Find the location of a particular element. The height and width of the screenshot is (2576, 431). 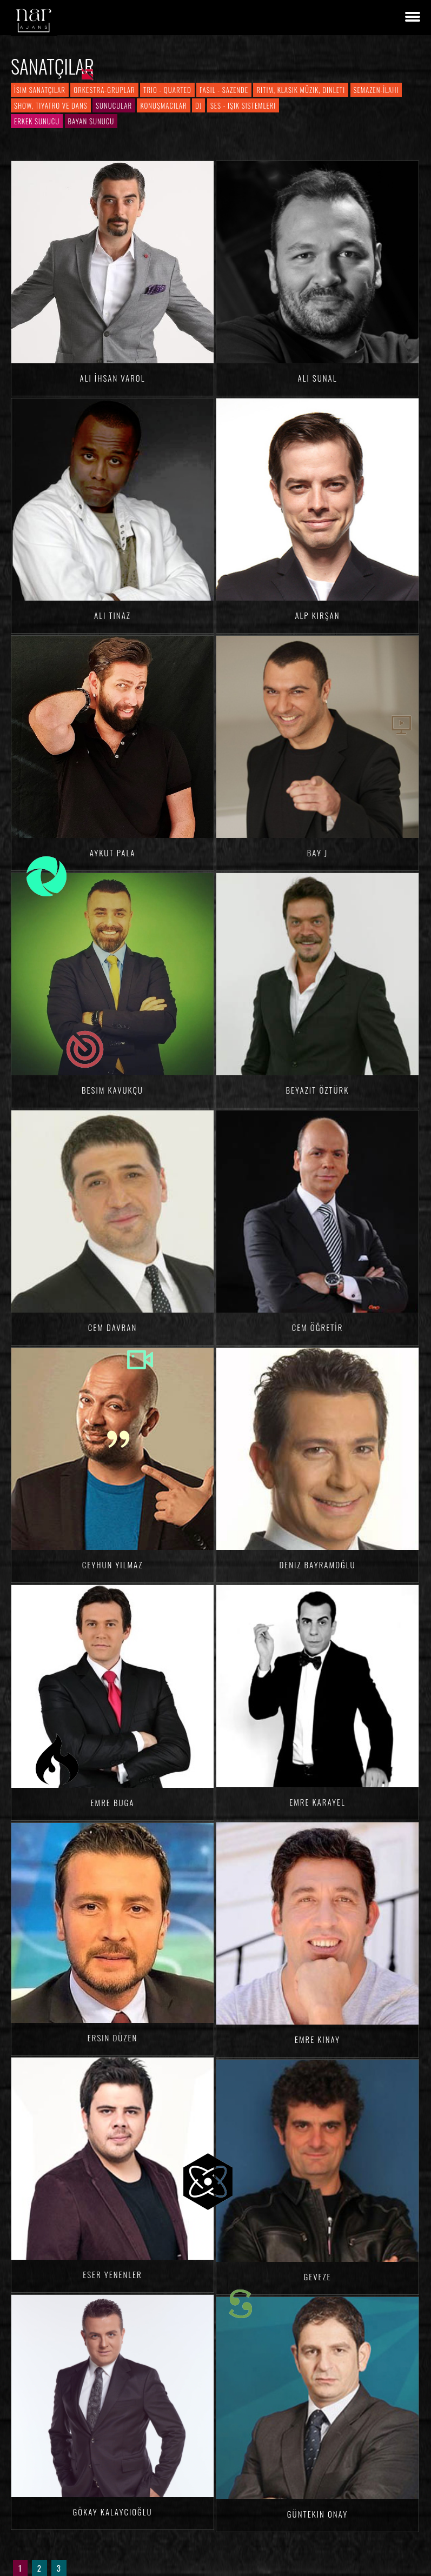

appium logo - open source mobile automation testing framework is located at coordinates (47, 876).